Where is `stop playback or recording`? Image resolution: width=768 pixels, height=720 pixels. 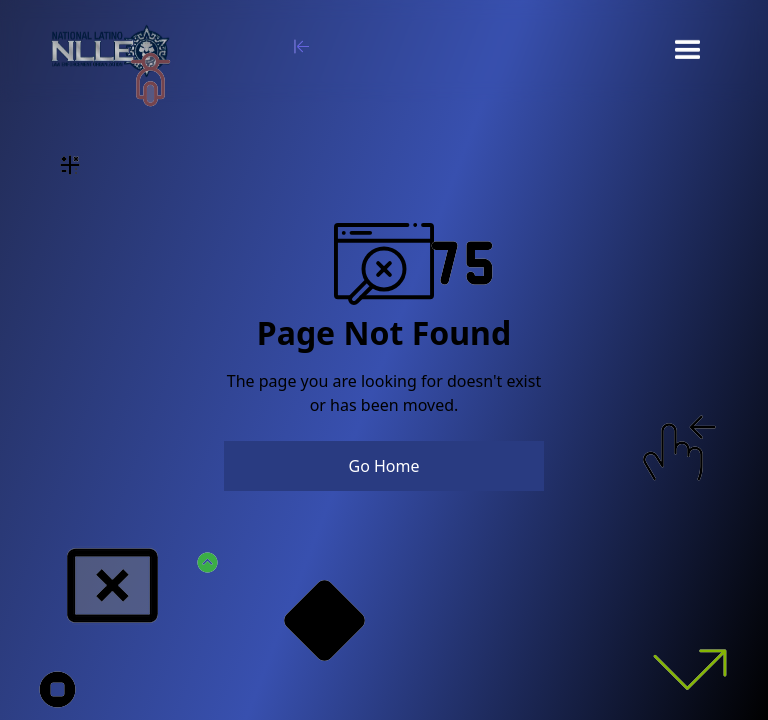
stop playback or recording is located at coordinates (57, 689).